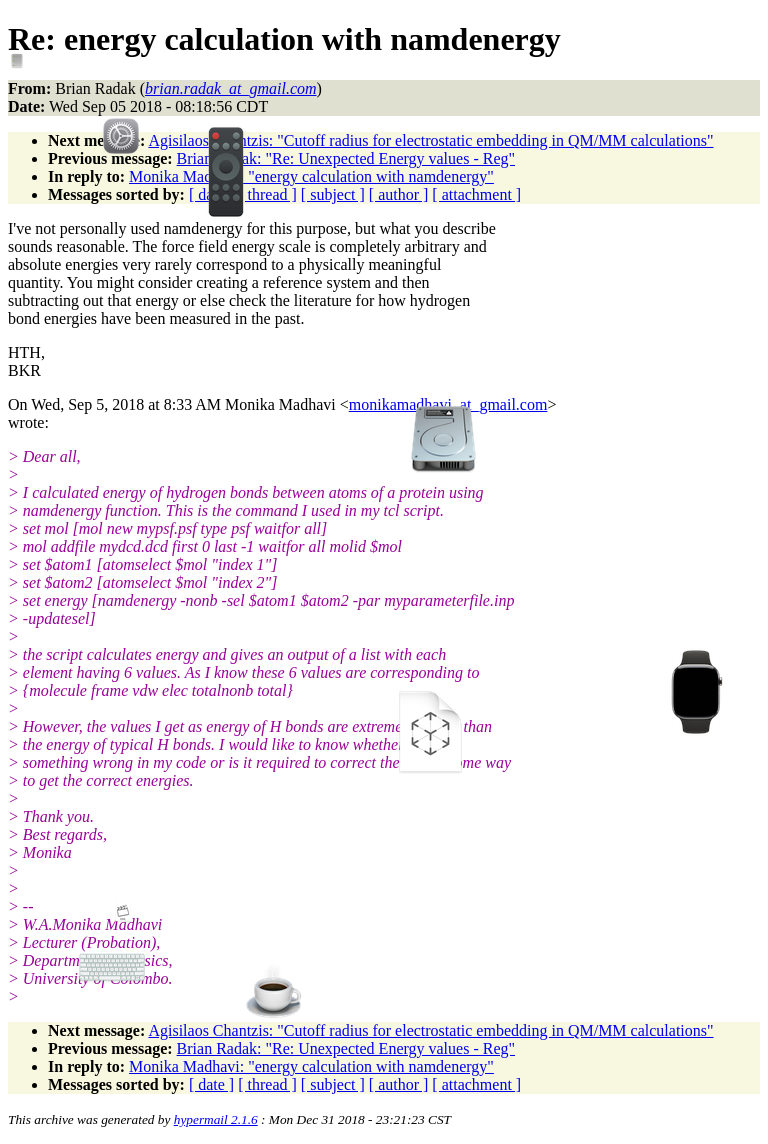 The image size is (768, 1144). Describe the element at coordinates (273, 996) in the screenshot. I see `launch java application` at that location.